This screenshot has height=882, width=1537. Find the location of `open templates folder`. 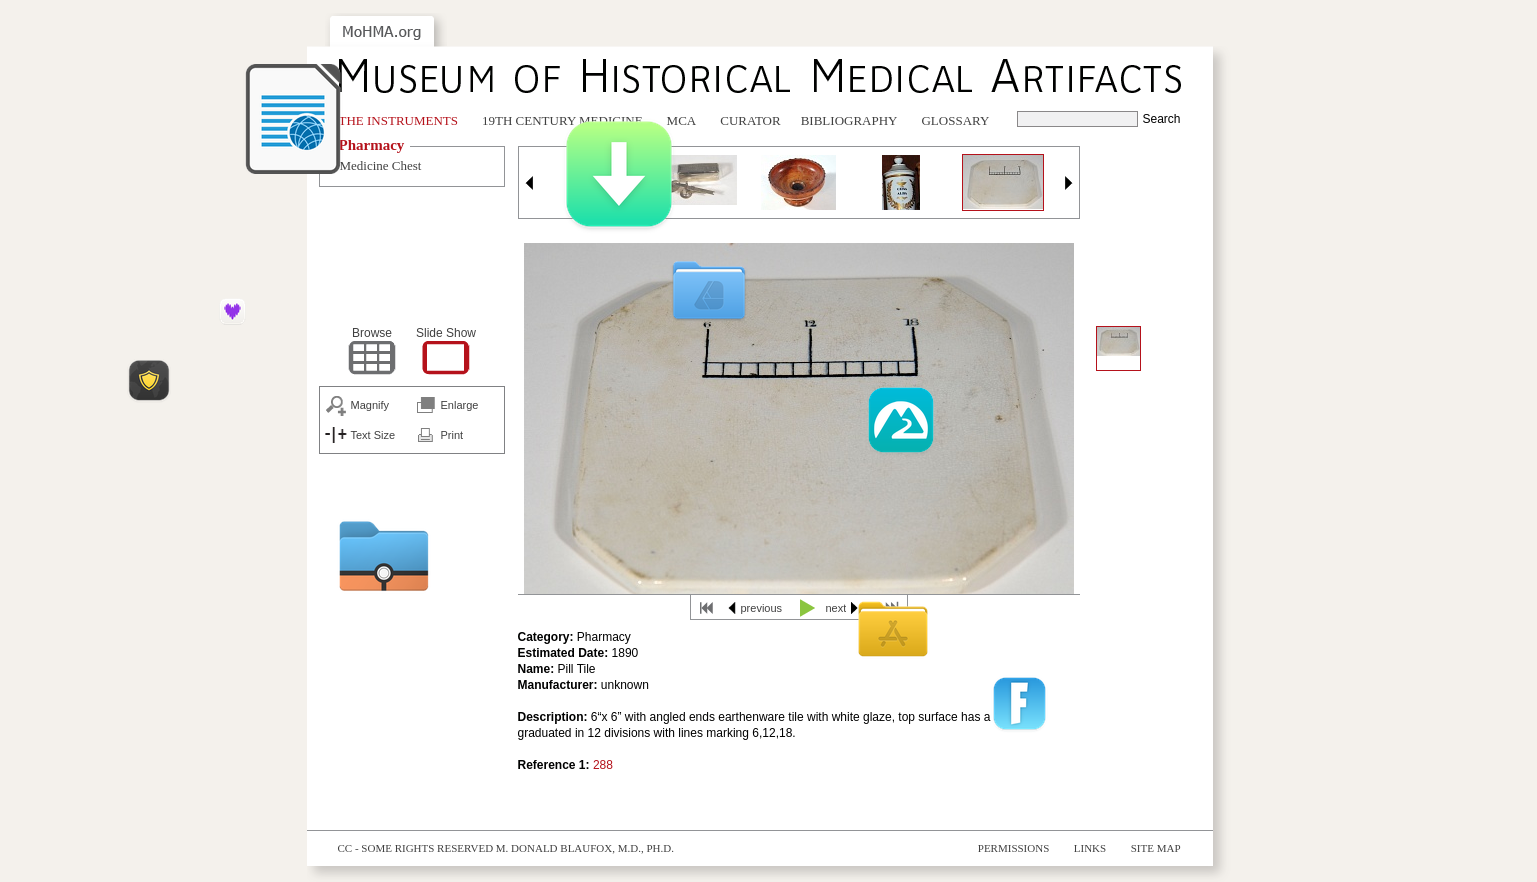

open templates folder is located at coordinates (893, 629).